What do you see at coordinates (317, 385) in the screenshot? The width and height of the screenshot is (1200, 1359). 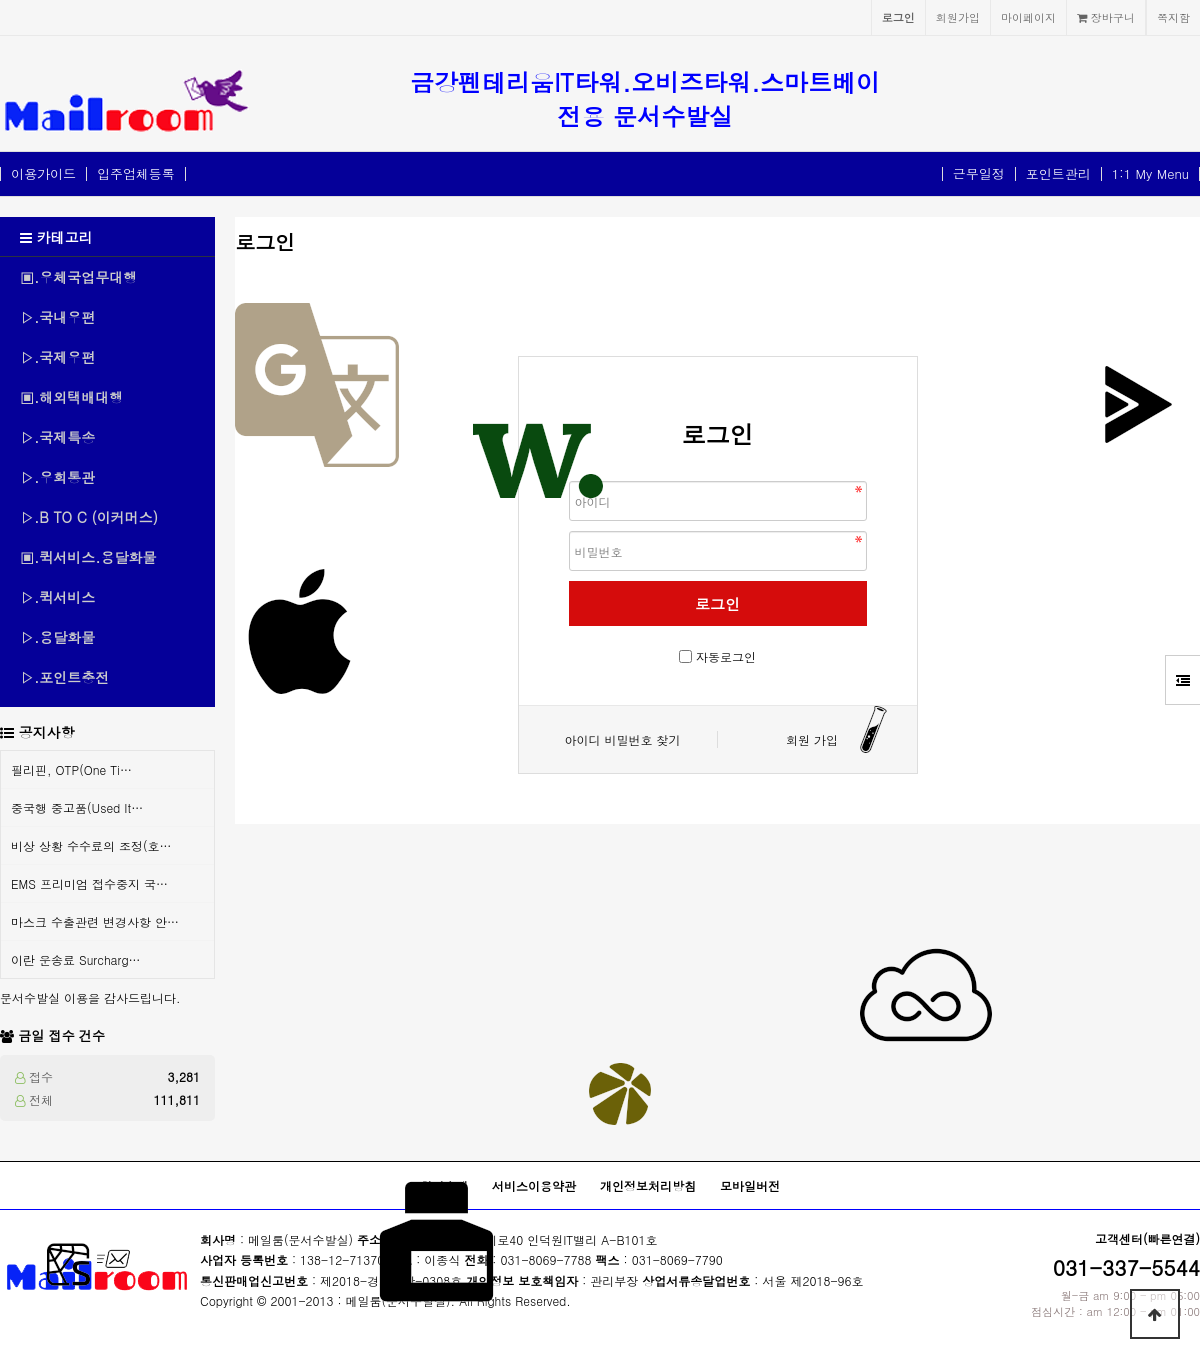 I see `open google translate` at bounding box center [317, 385].